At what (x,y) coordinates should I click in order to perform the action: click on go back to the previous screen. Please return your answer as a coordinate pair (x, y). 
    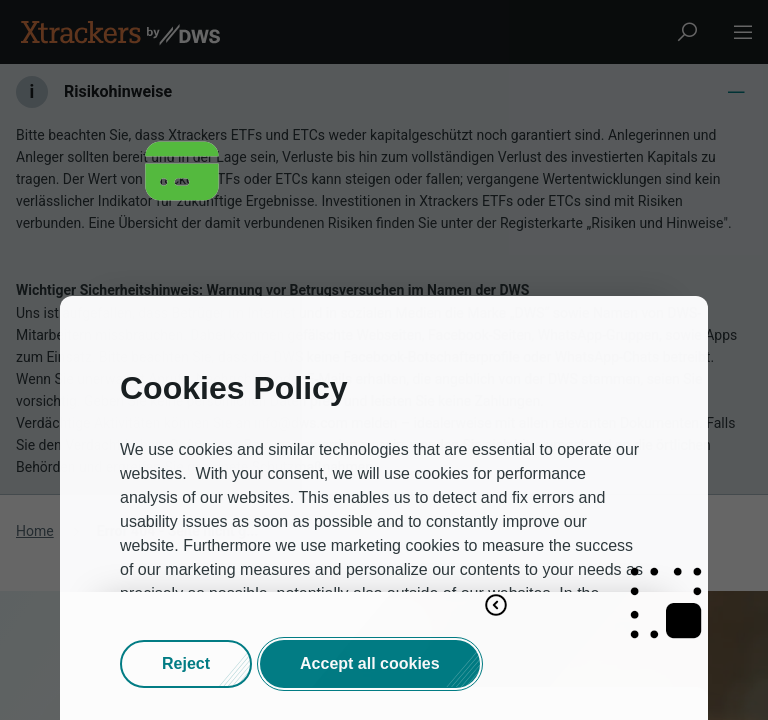
    Looking at the image, I should click on (496, 605).